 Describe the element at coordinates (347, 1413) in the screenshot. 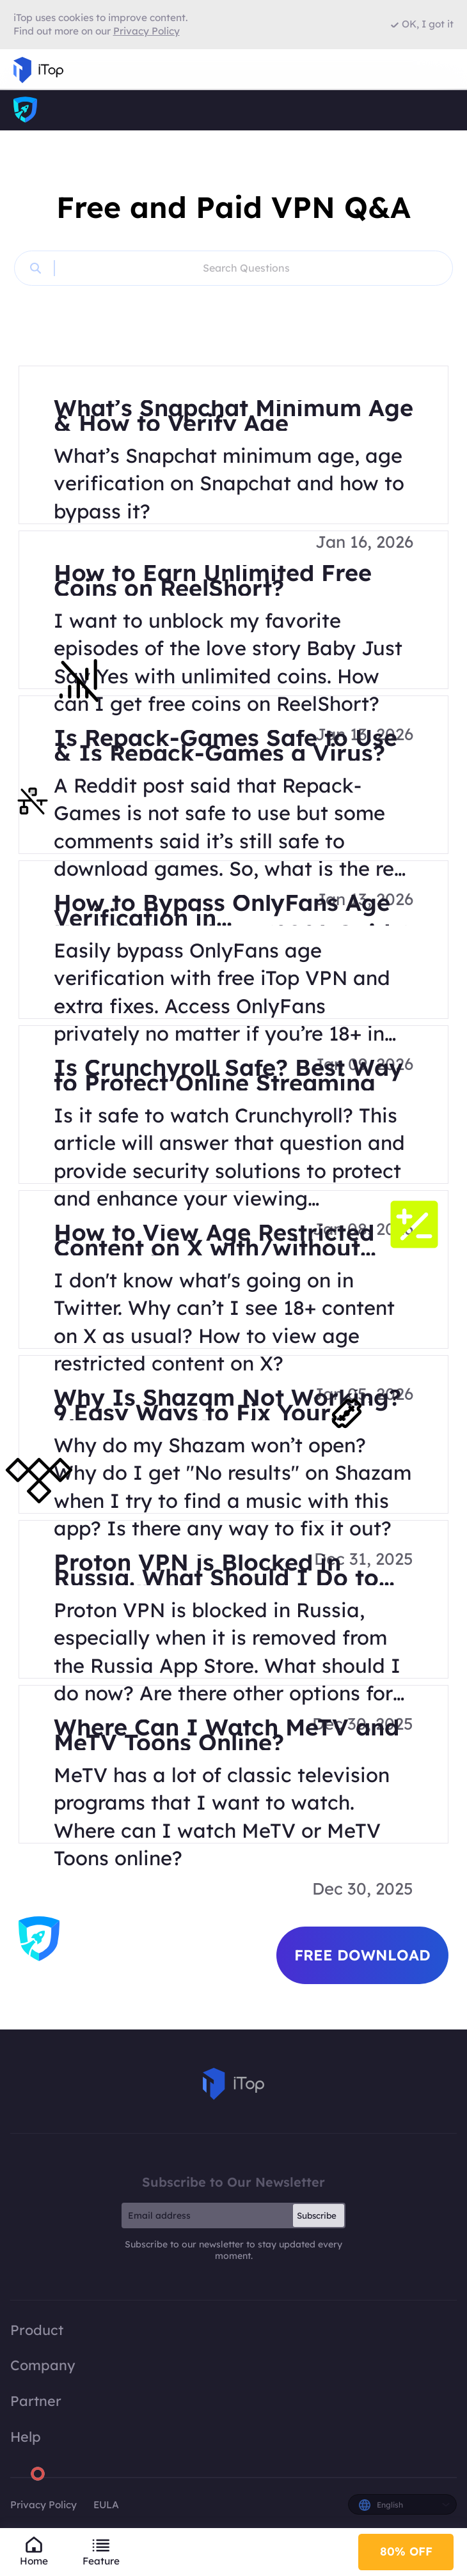

I see `cutting or trimming tool` at that location.